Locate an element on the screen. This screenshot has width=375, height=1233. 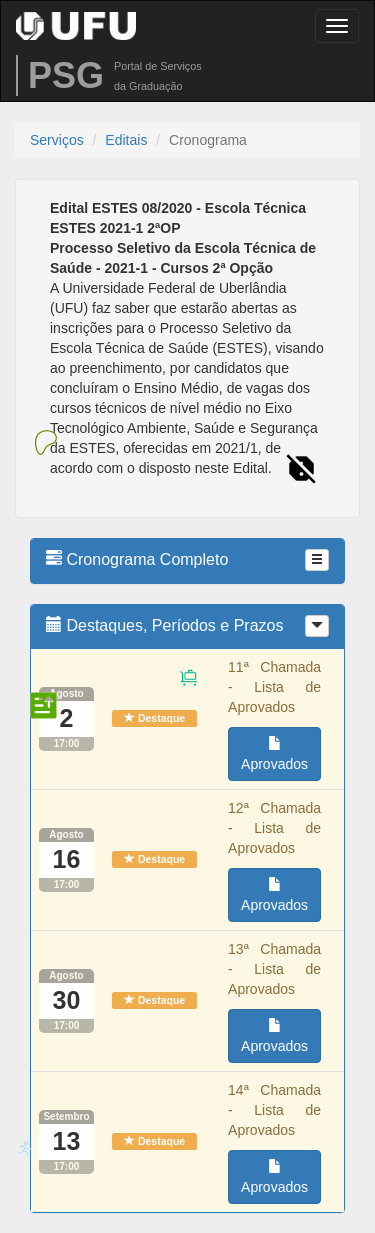
disable or turn off reporting is located at coordinates (301, 468).